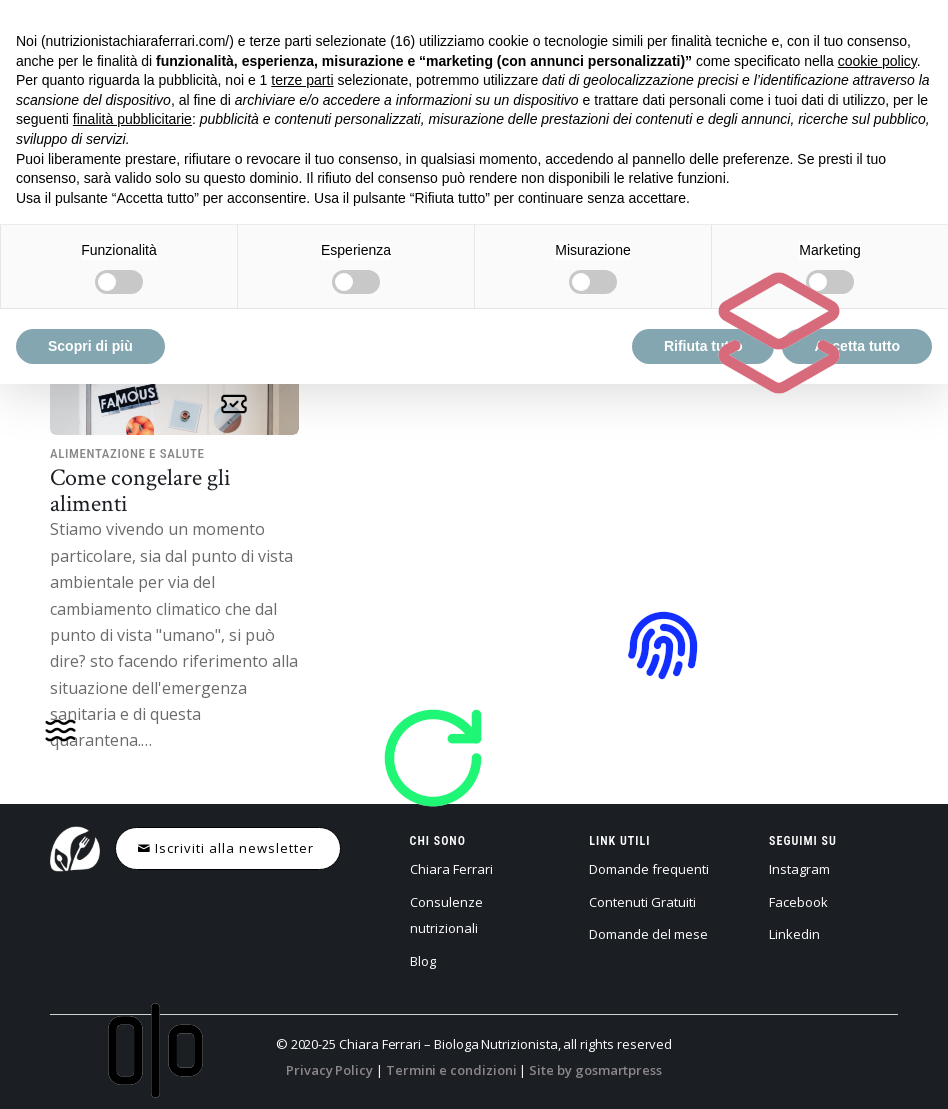  I want to click on view or manage layers, so click(779, 333).